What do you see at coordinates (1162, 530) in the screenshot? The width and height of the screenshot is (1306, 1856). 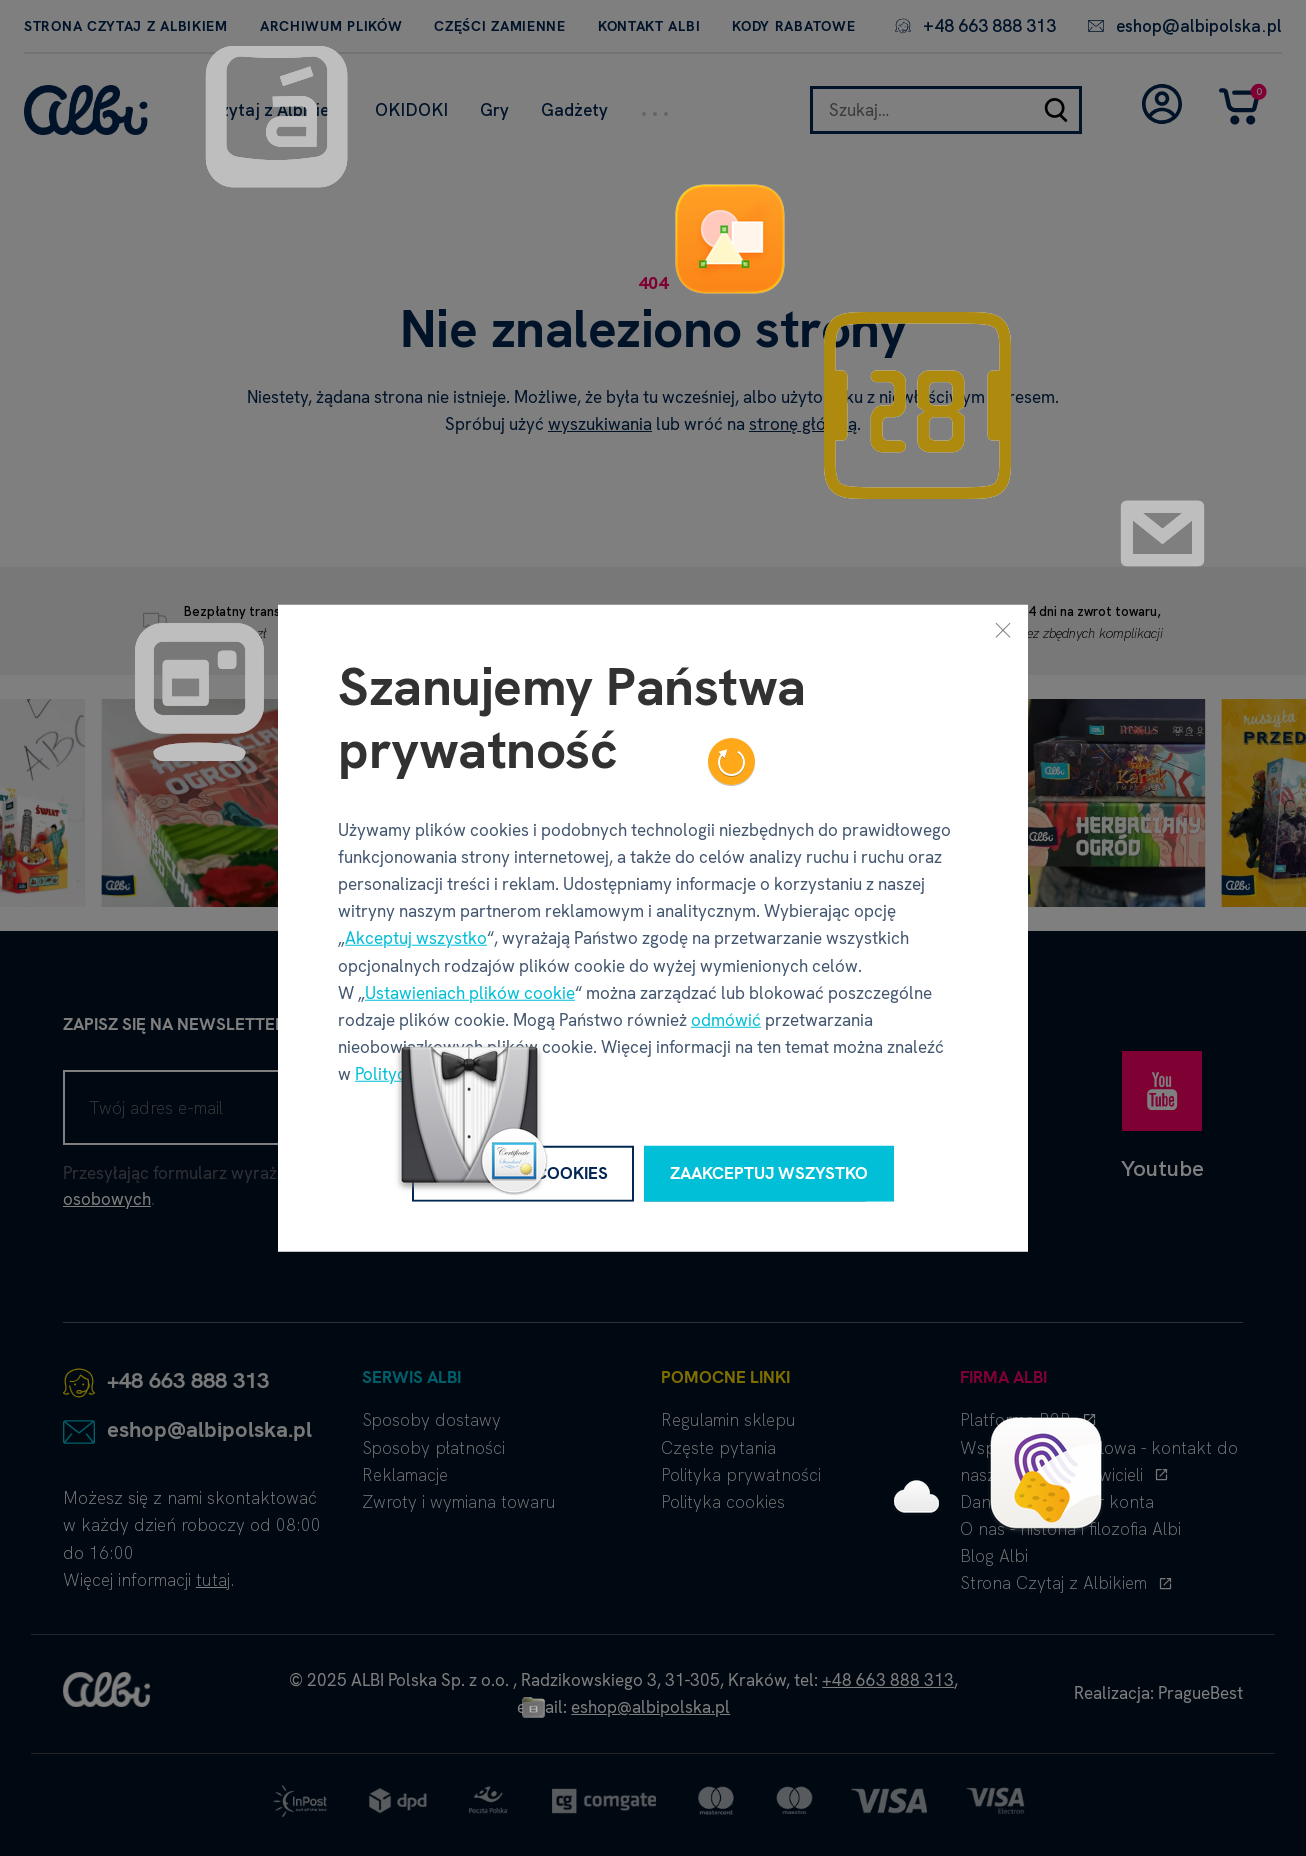 I see `indicates unread email in your inbox` at bounding box center [1162, 530].